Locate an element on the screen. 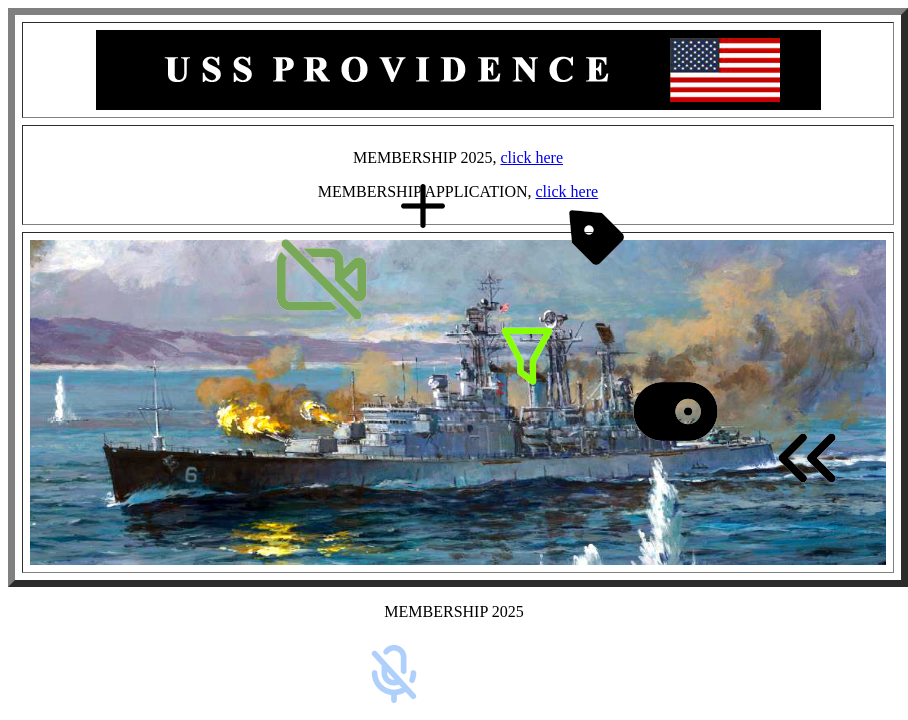 This screenshot has height=720, width=908. go back to the beginning or first page is located at coordinates (807, 458).